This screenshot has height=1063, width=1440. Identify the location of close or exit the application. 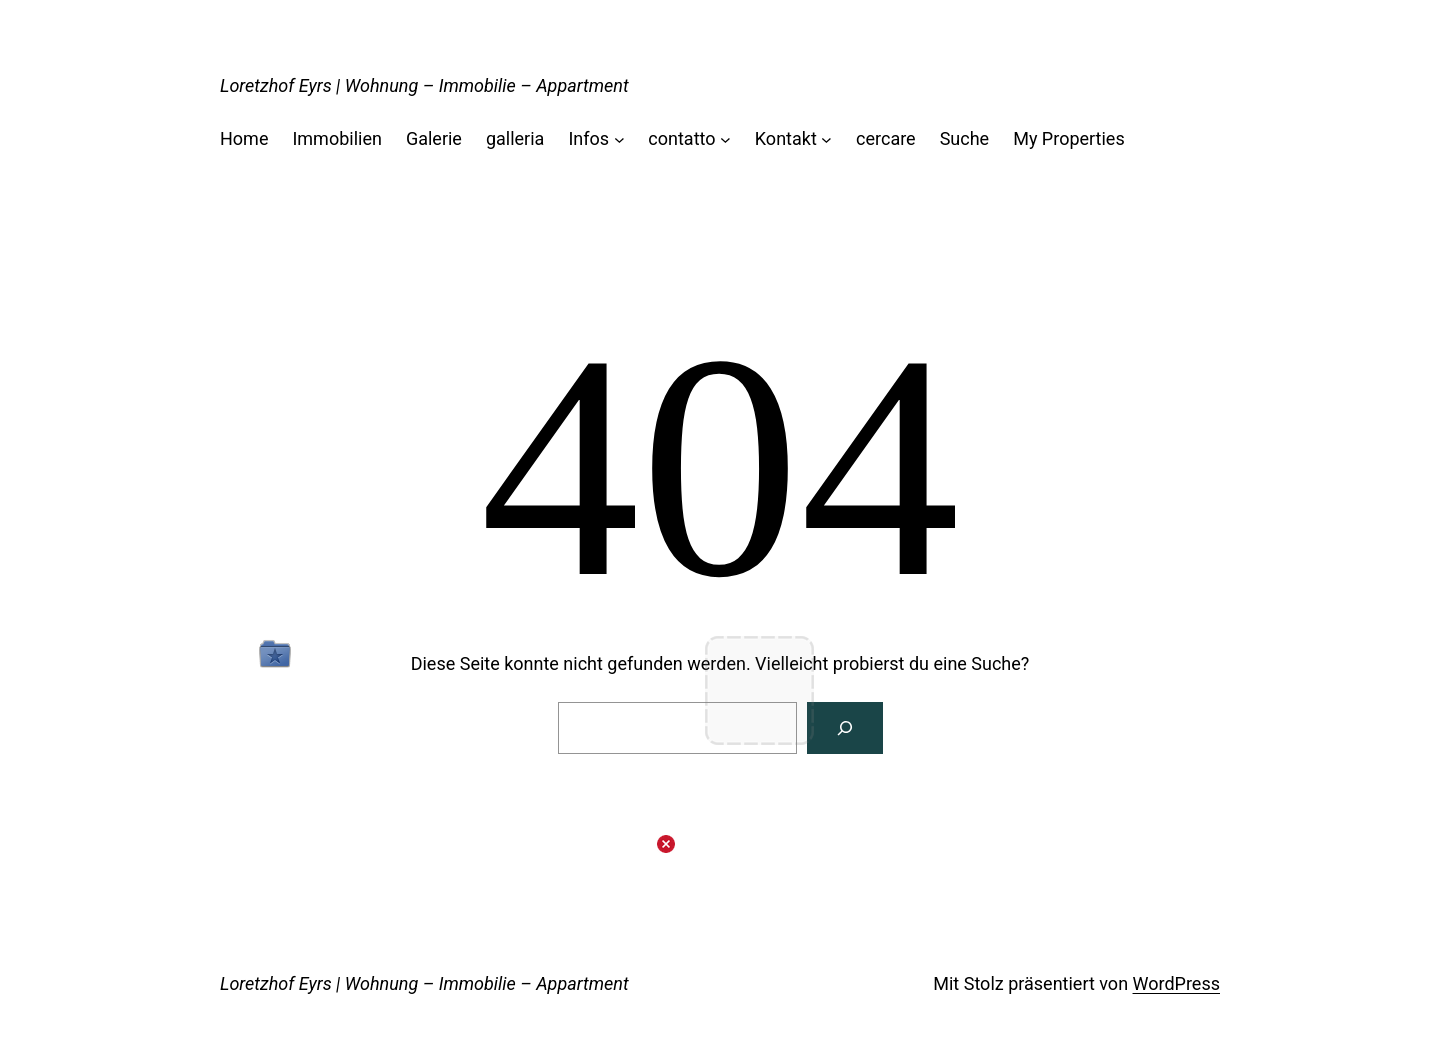
(666, 844).